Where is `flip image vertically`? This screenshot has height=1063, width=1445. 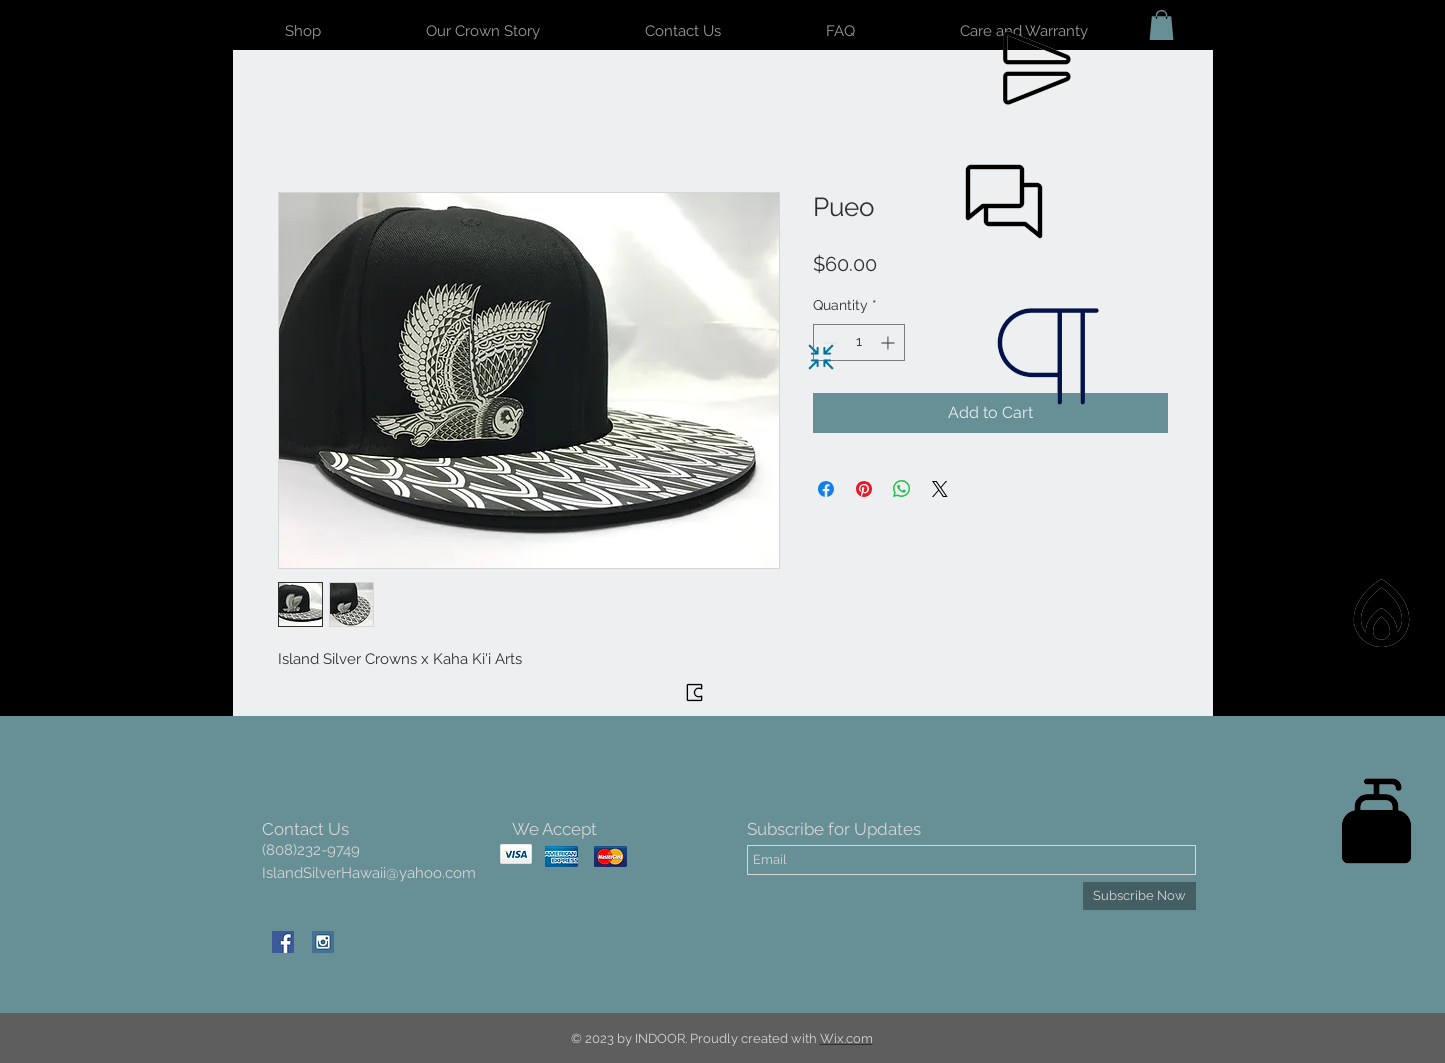
flip image vertically is located at coordinates (1034, 68).